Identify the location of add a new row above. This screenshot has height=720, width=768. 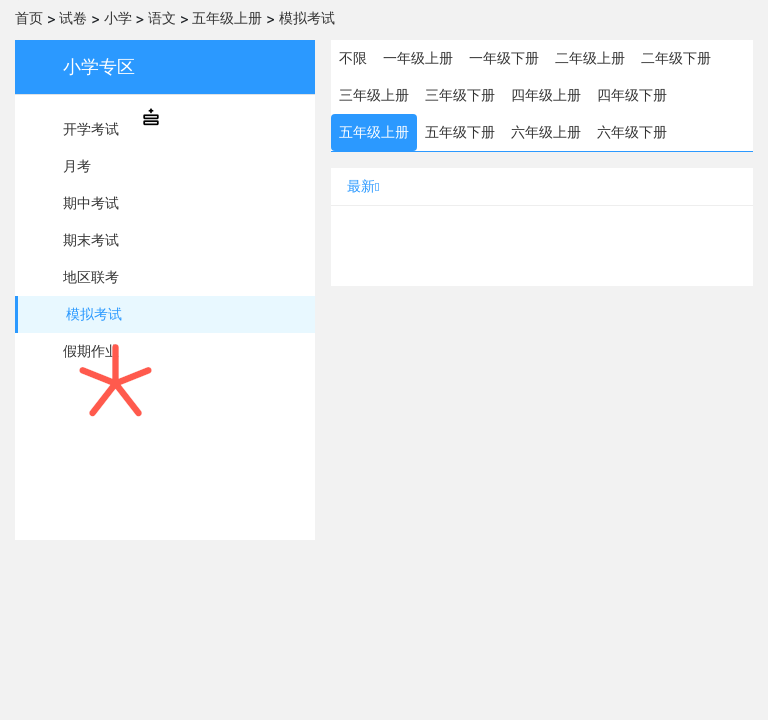
(151, 118).